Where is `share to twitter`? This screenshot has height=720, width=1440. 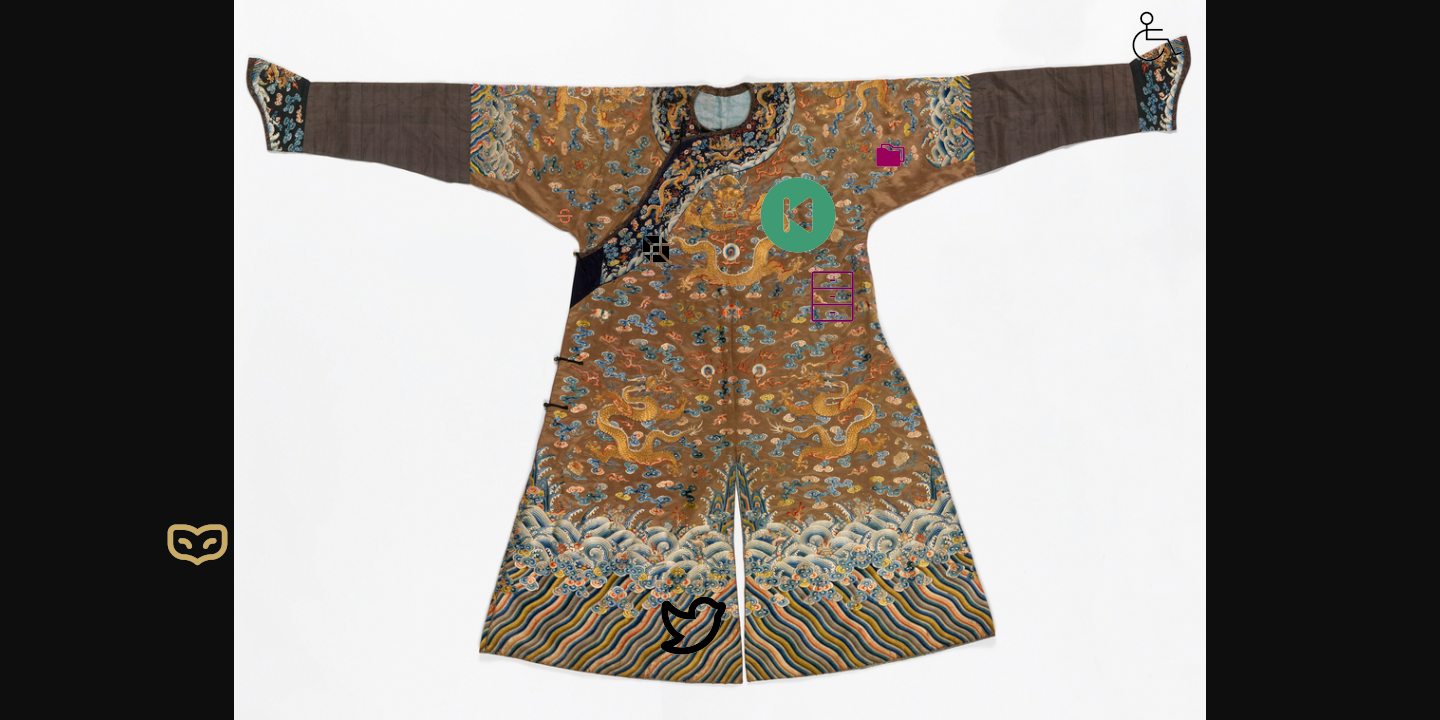
share to twitter is located at coordinates (693, 625).